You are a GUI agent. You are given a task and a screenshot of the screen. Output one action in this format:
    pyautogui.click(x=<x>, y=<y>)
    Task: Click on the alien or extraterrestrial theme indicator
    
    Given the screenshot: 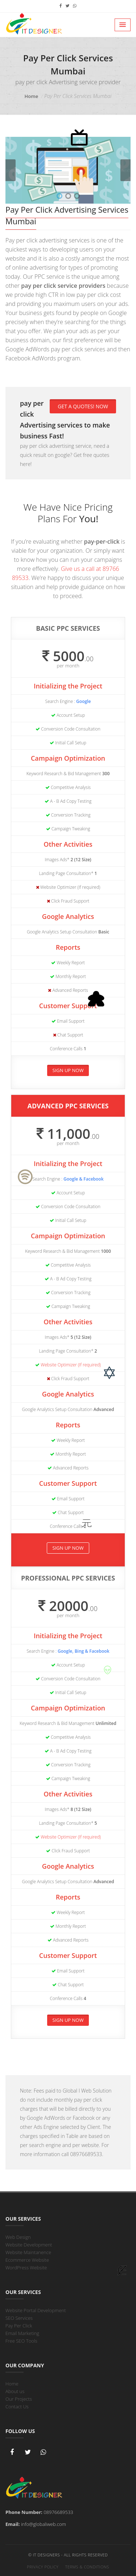 What is the action you would take?
    pyautogui.click(x=107, y=1670)
    